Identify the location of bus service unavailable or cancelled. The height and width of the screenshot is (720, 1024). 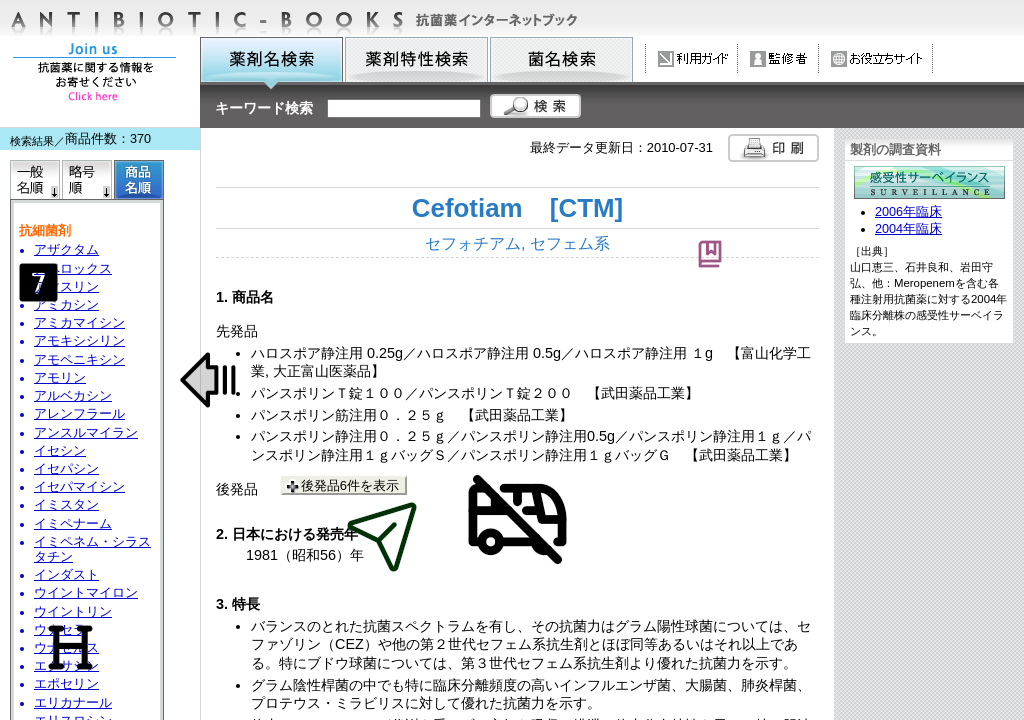
(517, 519).